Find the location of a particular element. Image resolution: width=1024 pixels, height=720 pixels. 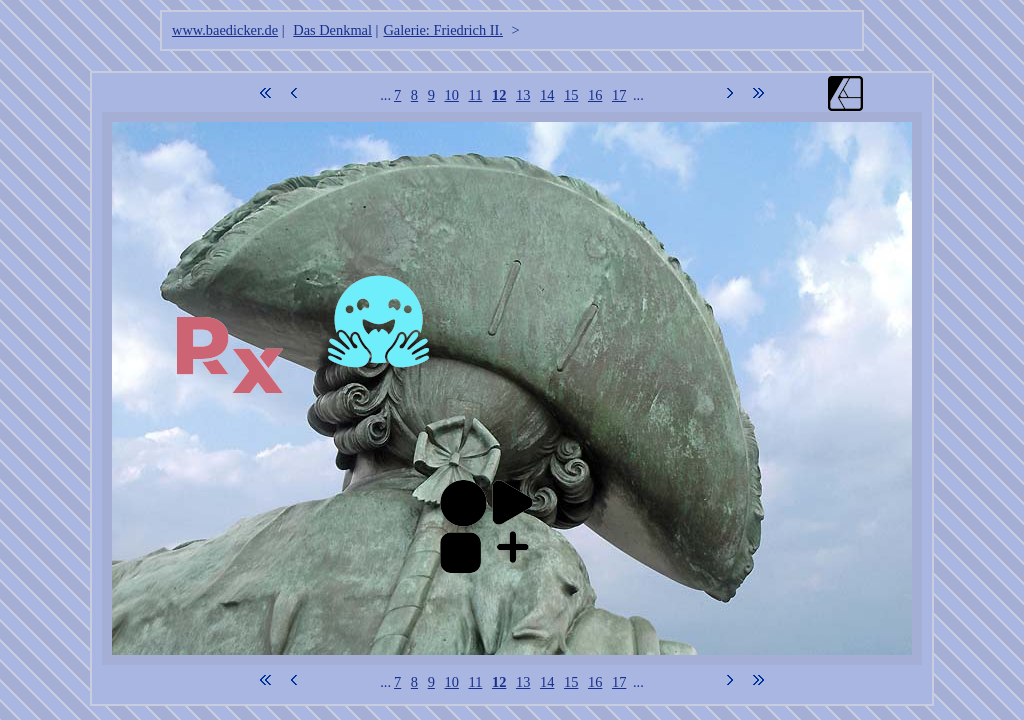

open Reactive Resume app is located at coordinates (230, 355).